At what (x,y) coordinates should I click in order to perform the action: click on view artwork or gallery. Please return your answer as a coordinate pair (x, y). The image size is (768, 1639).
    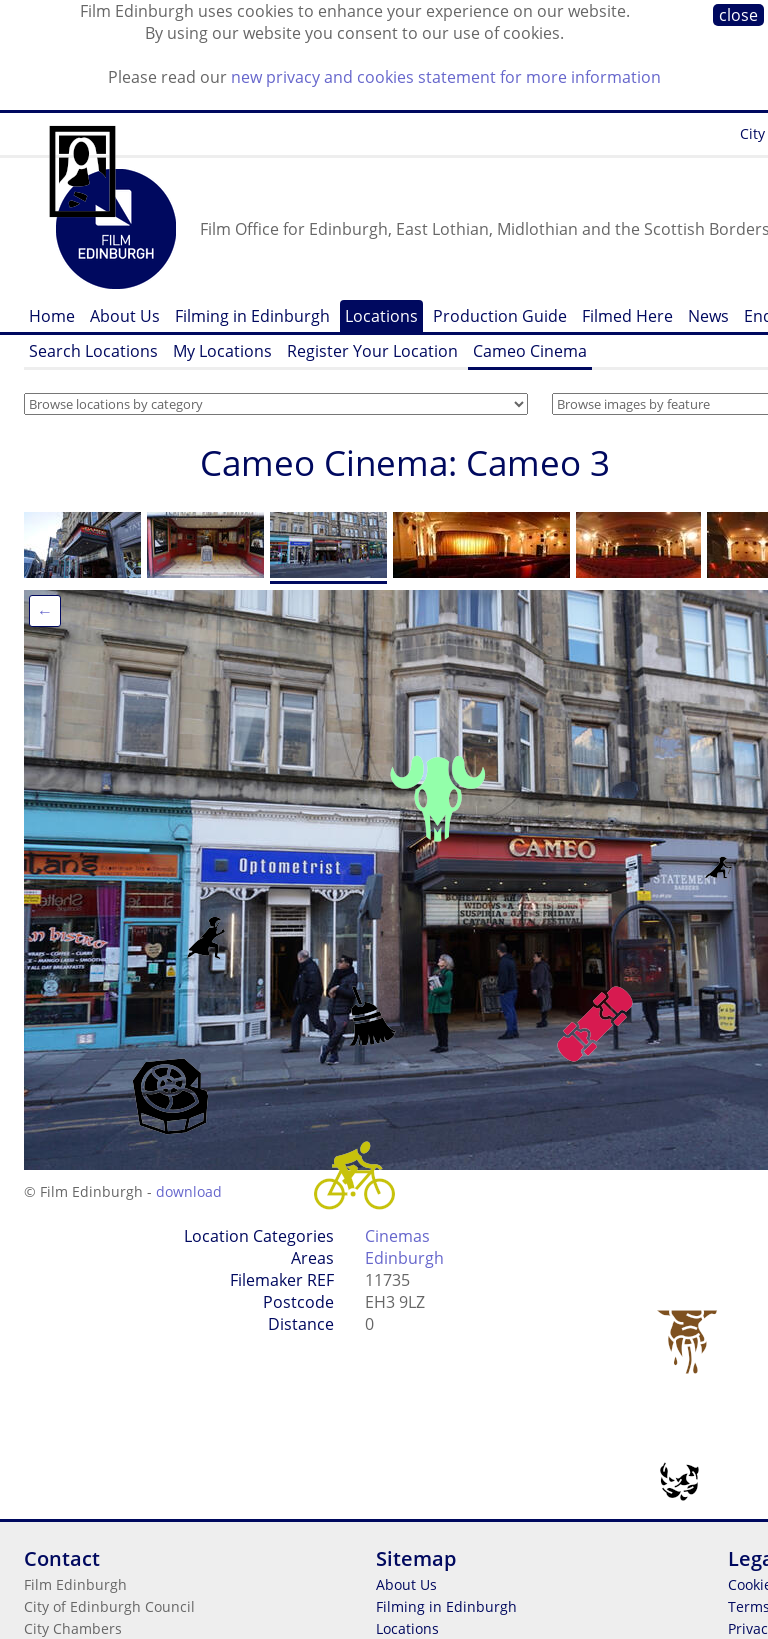
    Looking at the image, I should click on (82, 171).